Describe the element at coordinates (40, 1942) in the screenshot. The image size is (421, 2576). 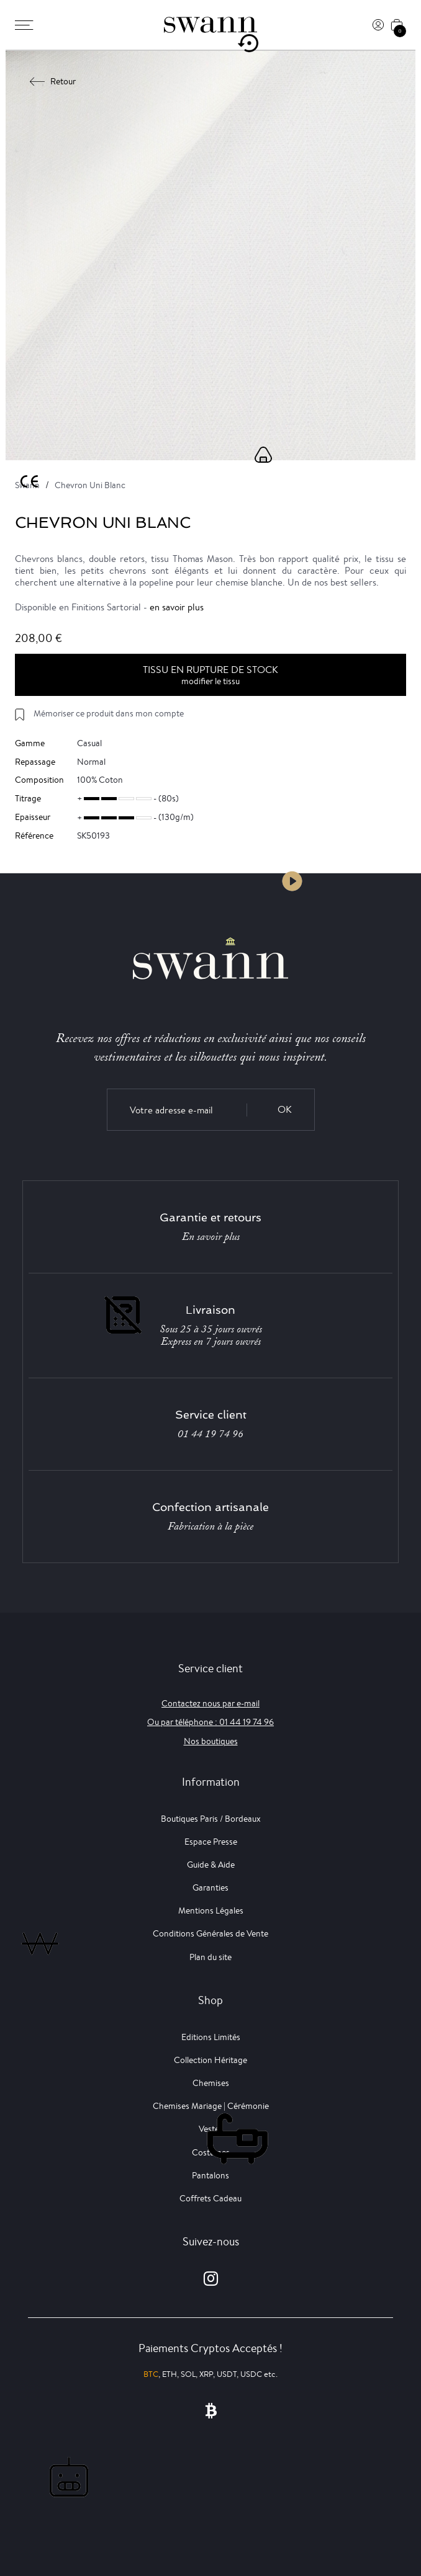
I see `indicates south korean won currency` at that location.